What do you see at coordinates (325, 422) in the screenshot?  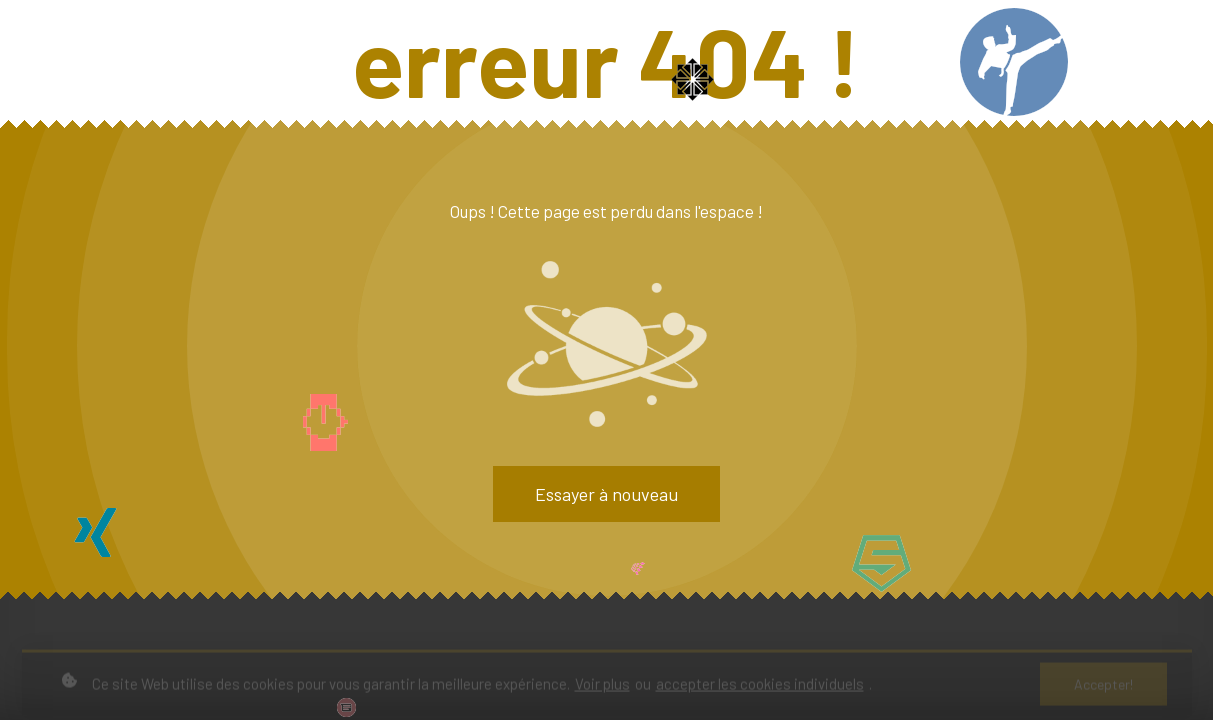 I see `visit Hackernoon website or blog` at bounding box center [325, 422].